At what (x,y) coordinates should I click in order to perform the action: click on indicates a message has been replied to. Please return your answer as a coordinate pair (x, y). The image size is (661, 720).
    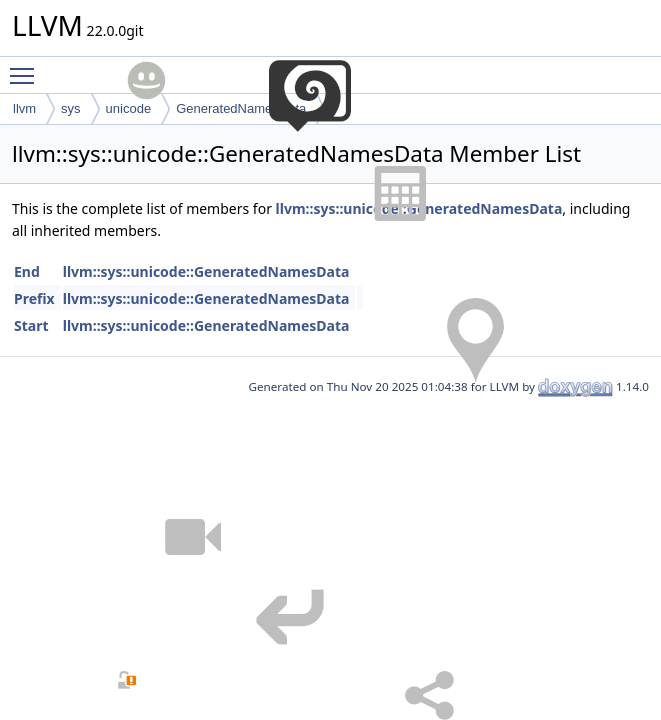
    Looking at the image, I should click on (287, 614).